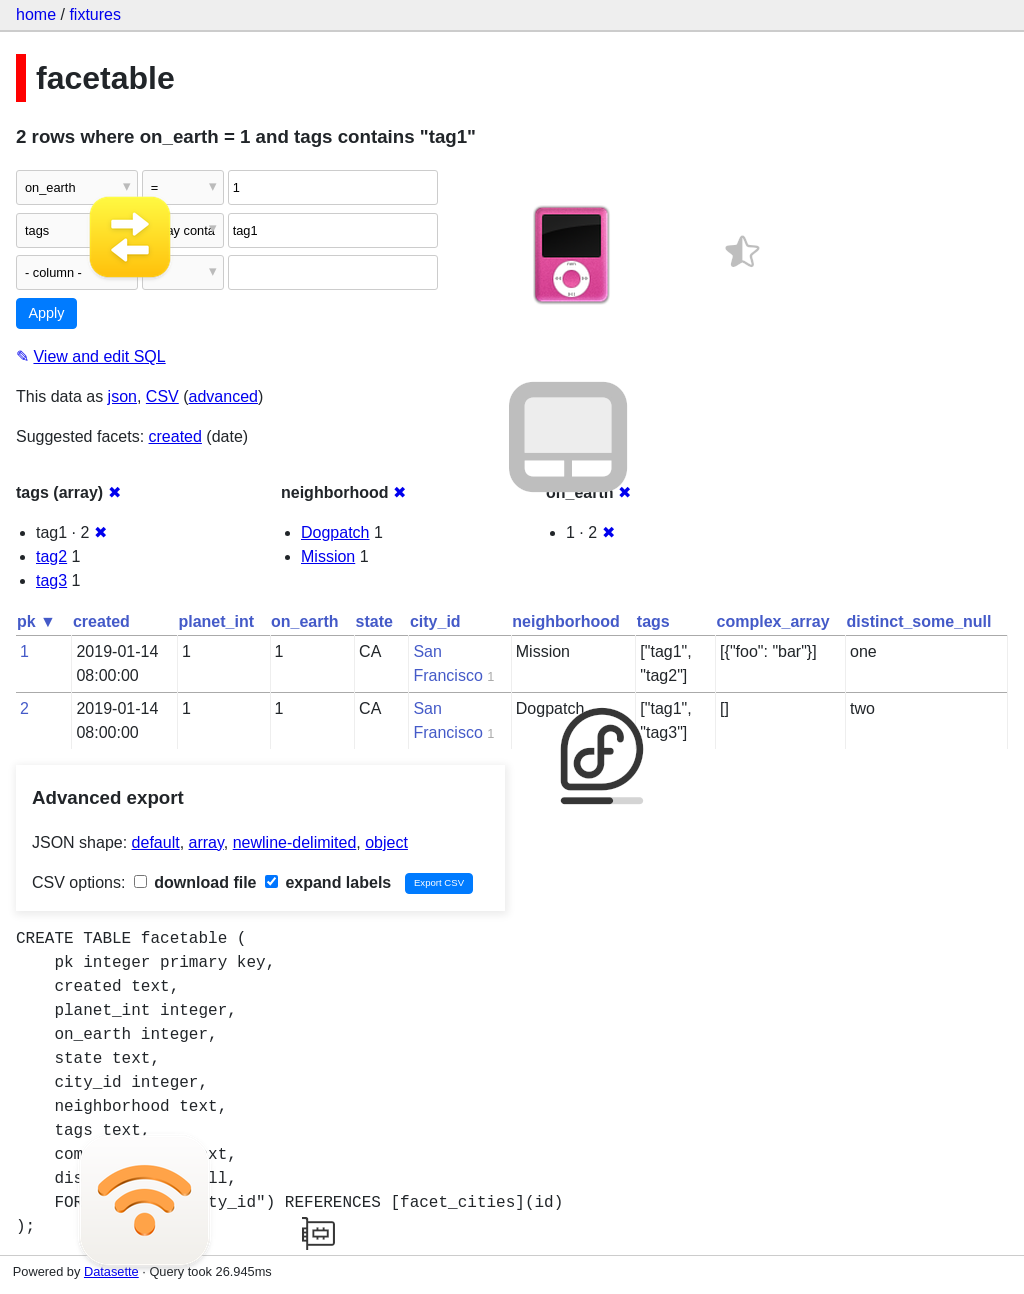 Image resolution: width=1024 pixels, height=1294 pixels. What do you see at coordinates (130, 237) in the screenshot?
I see `switch to a different user account` at bounding box center [130, 237].